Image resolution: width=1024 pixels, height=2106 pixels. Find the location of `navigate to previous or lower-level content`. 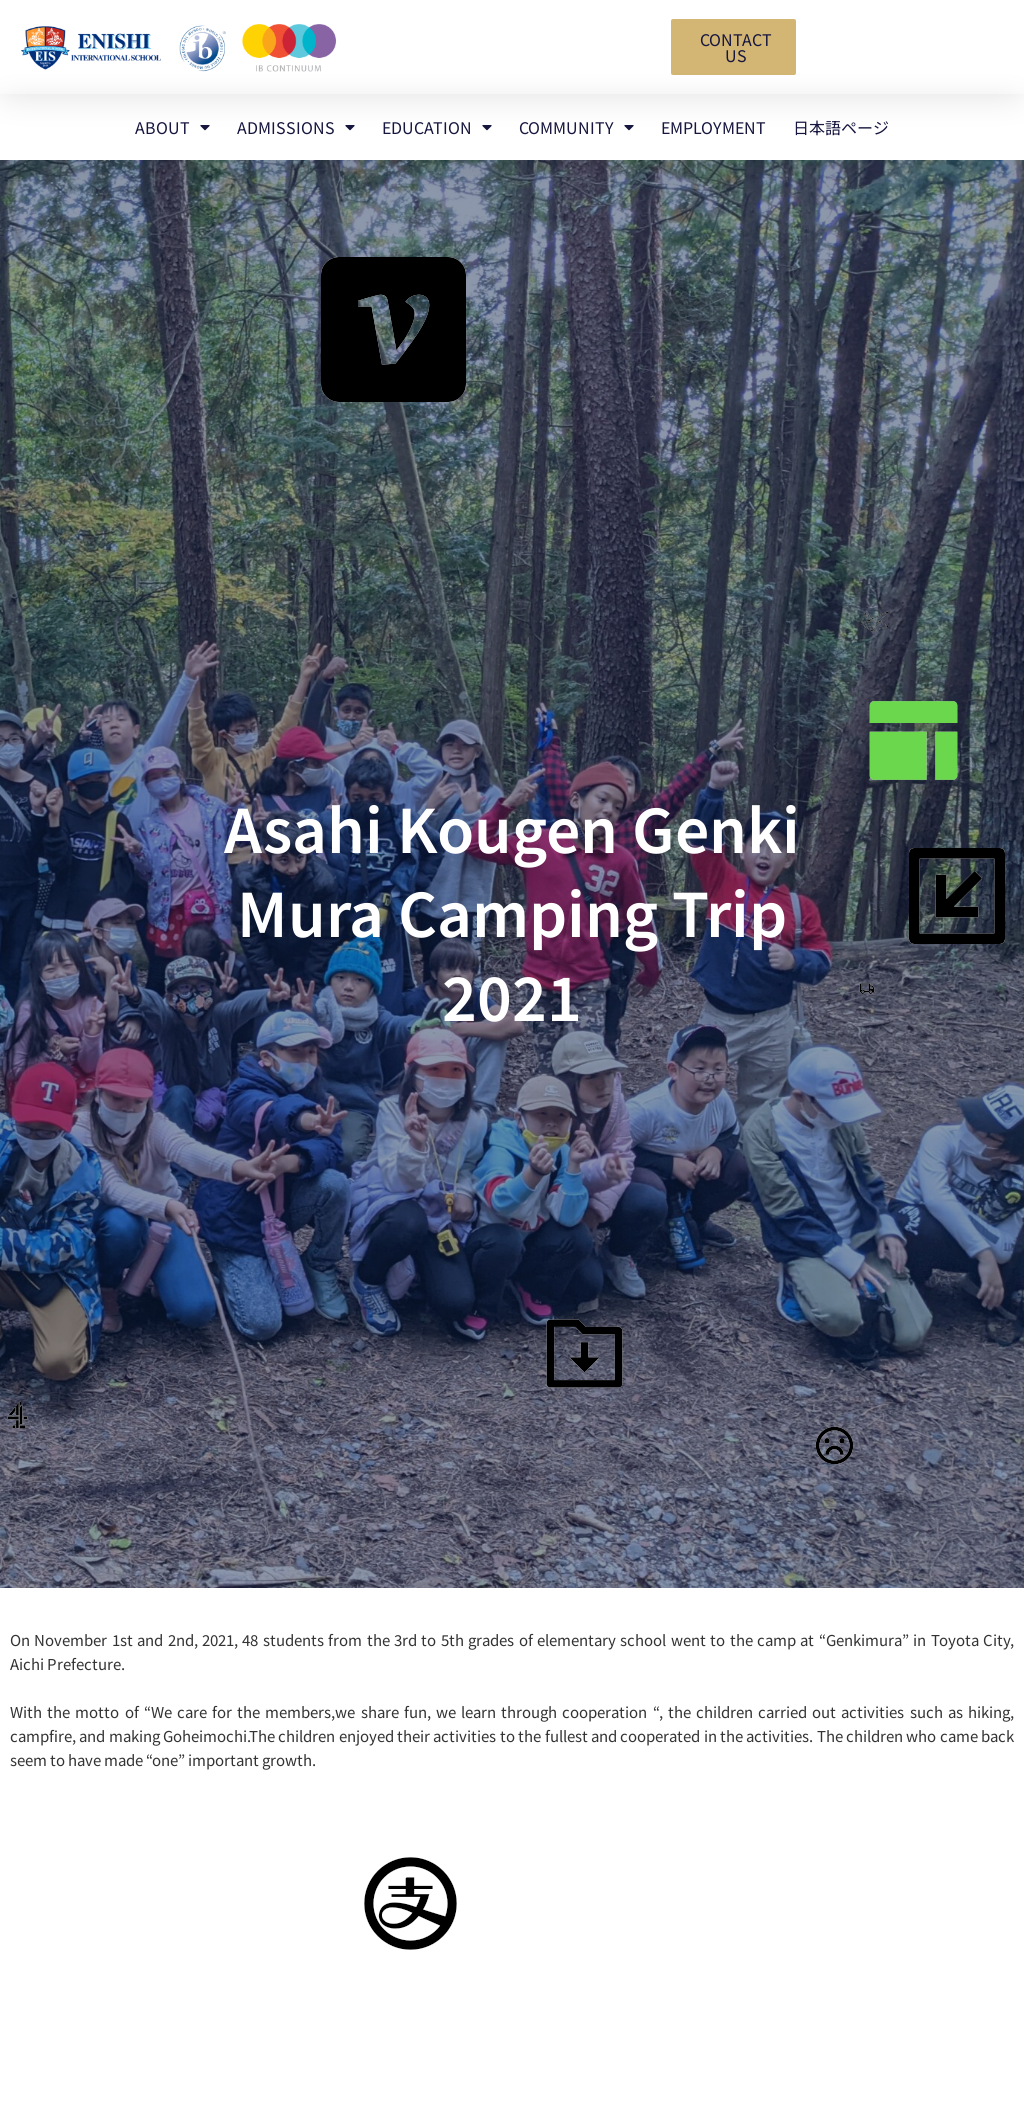

navigate to previous or lower-level content is located at coordinates (957, 896).